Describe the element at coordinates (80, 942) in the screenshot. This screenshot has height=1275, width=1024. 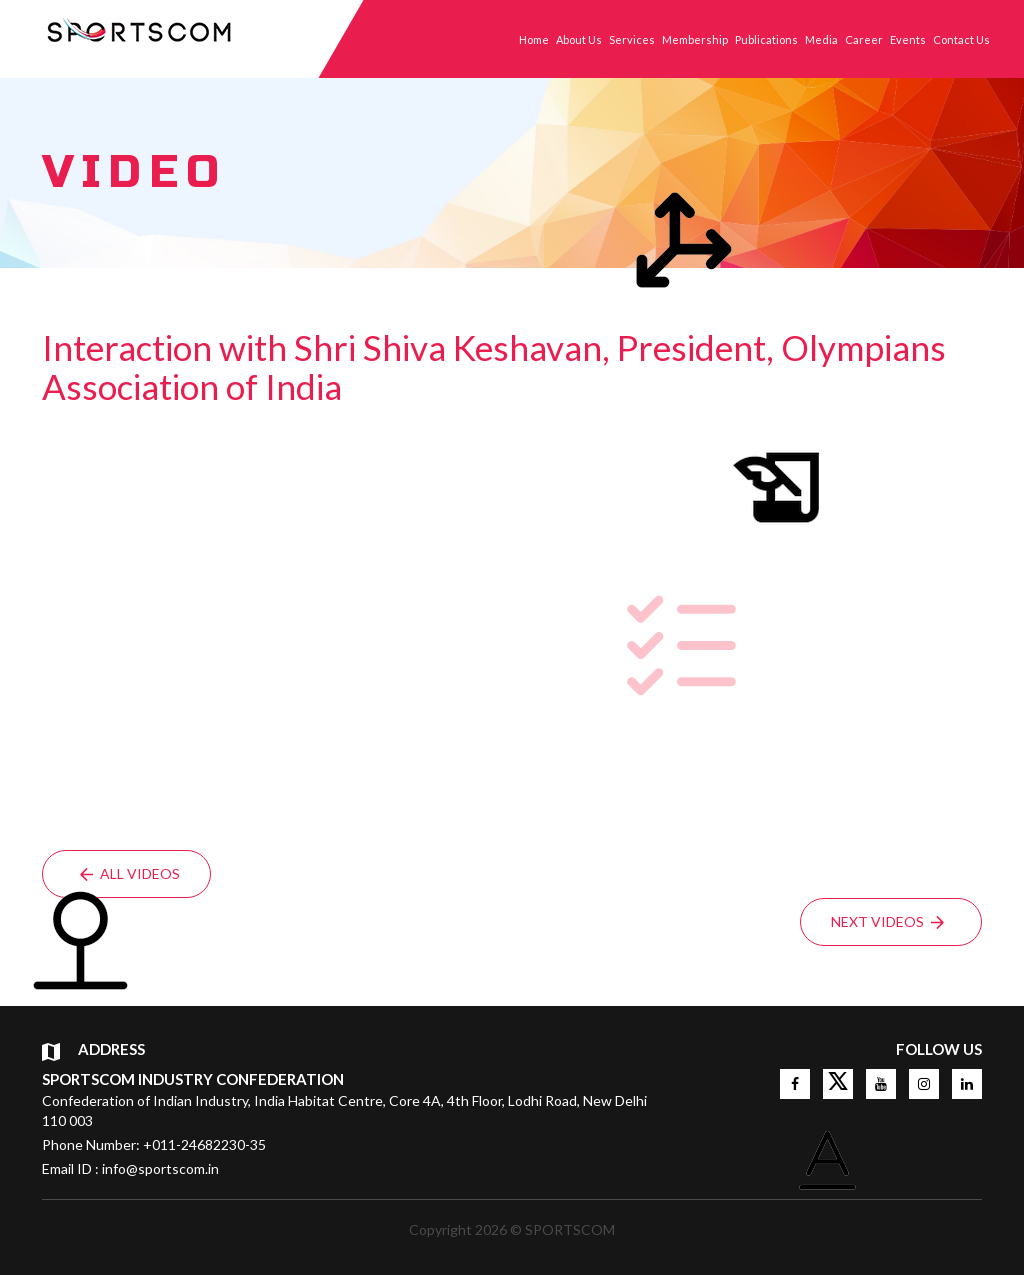
I see `mark a location on the map` at that location.